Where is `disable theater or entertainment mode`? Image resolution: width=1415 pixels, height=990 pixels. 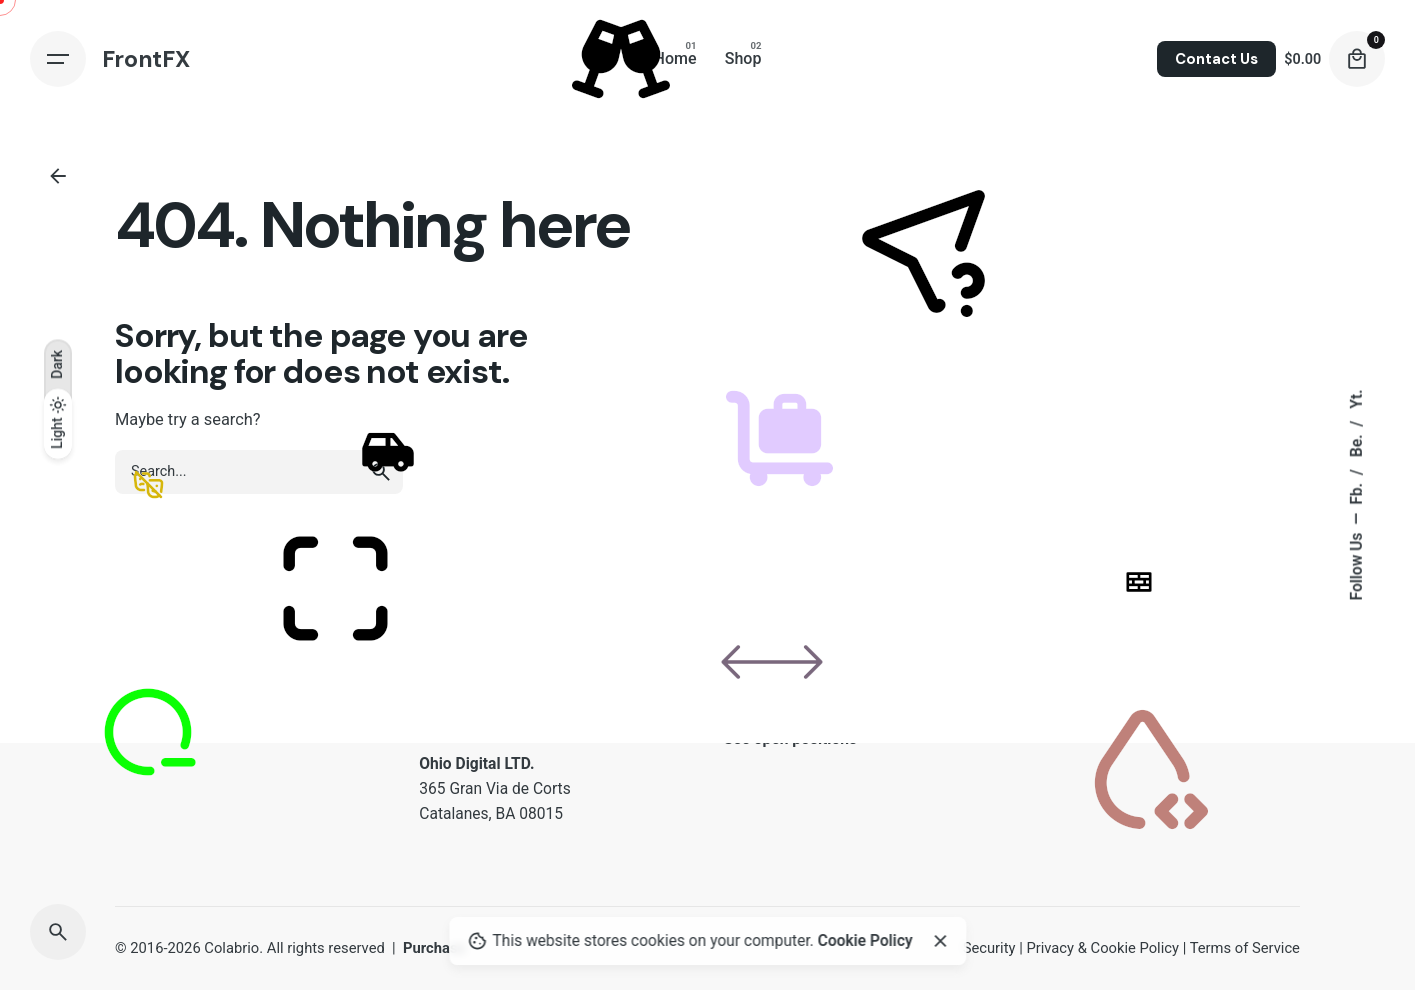
disable theater or entertainment mode is located at coordinates (148, 484).